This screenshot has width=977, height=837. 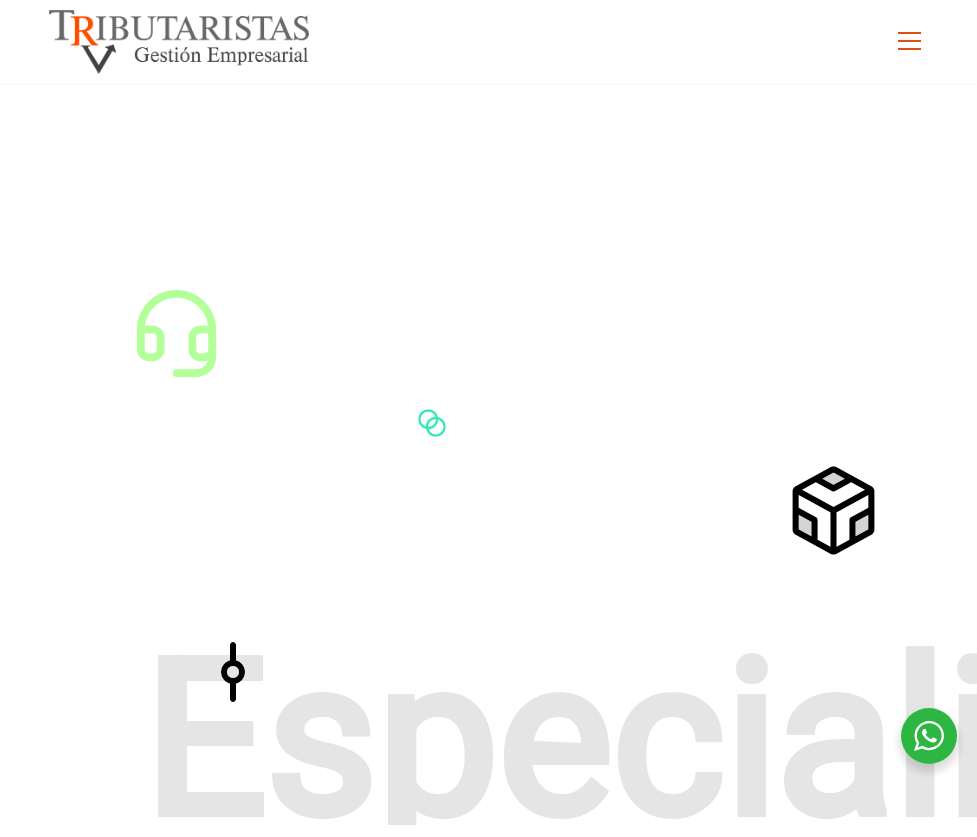 What do you see at coordinates (833, 510) in the screenshot?
I see `open codesandbox development environment` at bounding box center [833, 510].